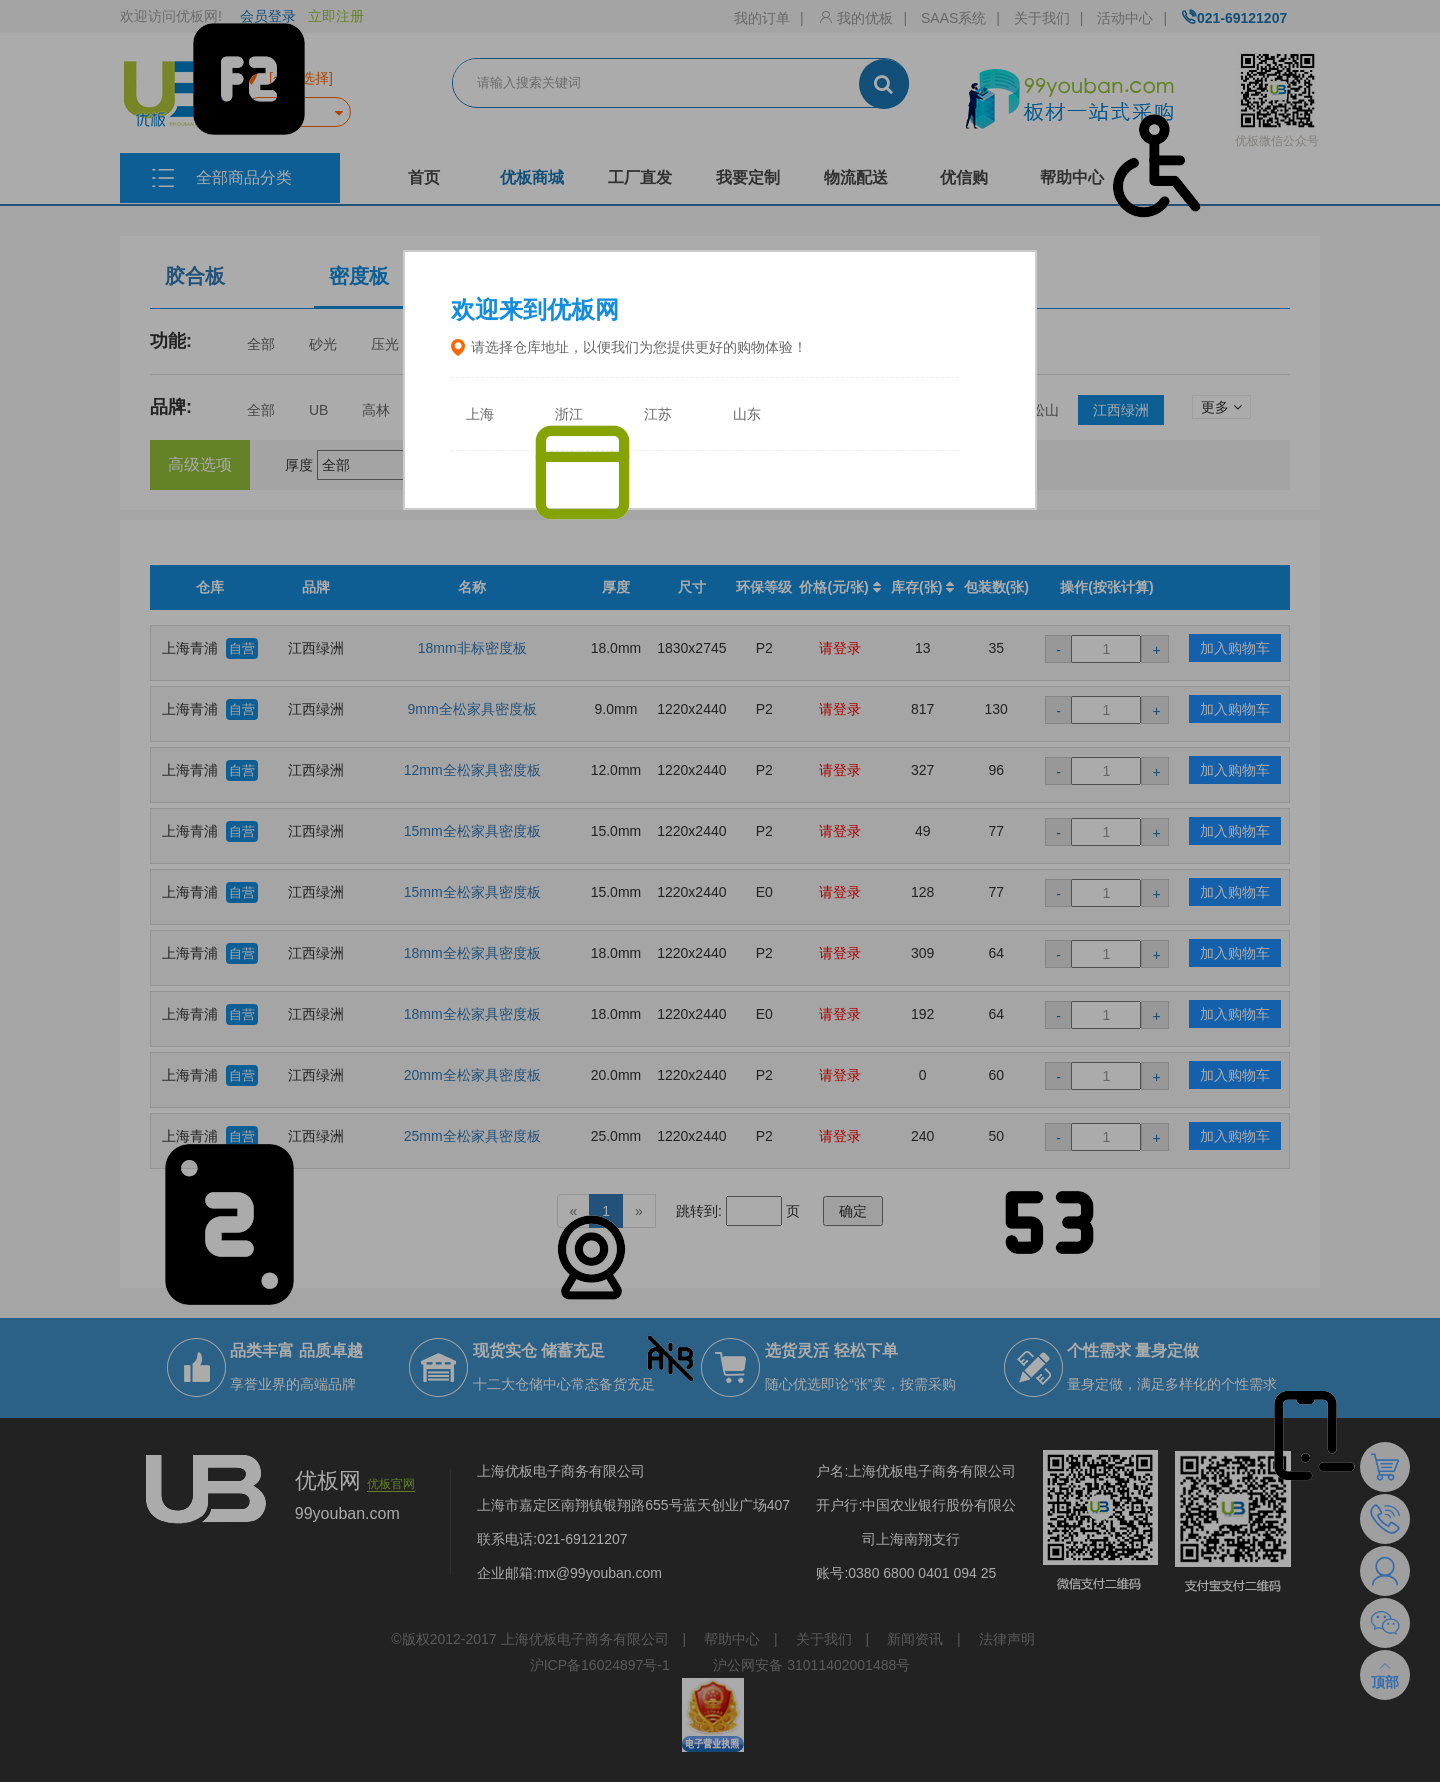 Image resolution: width=1440 pixels, height=1782 pixels. Describe the element at coordinates (1159, 165) in the screenshot. I see `accessibility options or settings` at that location.